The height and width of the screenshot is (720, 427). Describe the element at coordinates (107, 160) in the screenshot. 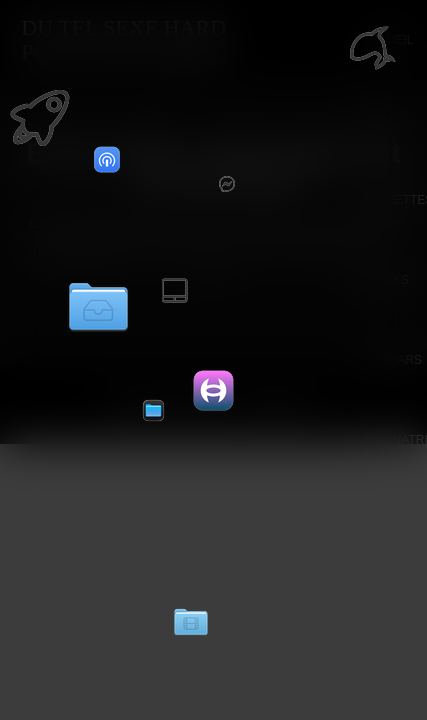

I see `enable personal hotspot sharing` at that location.